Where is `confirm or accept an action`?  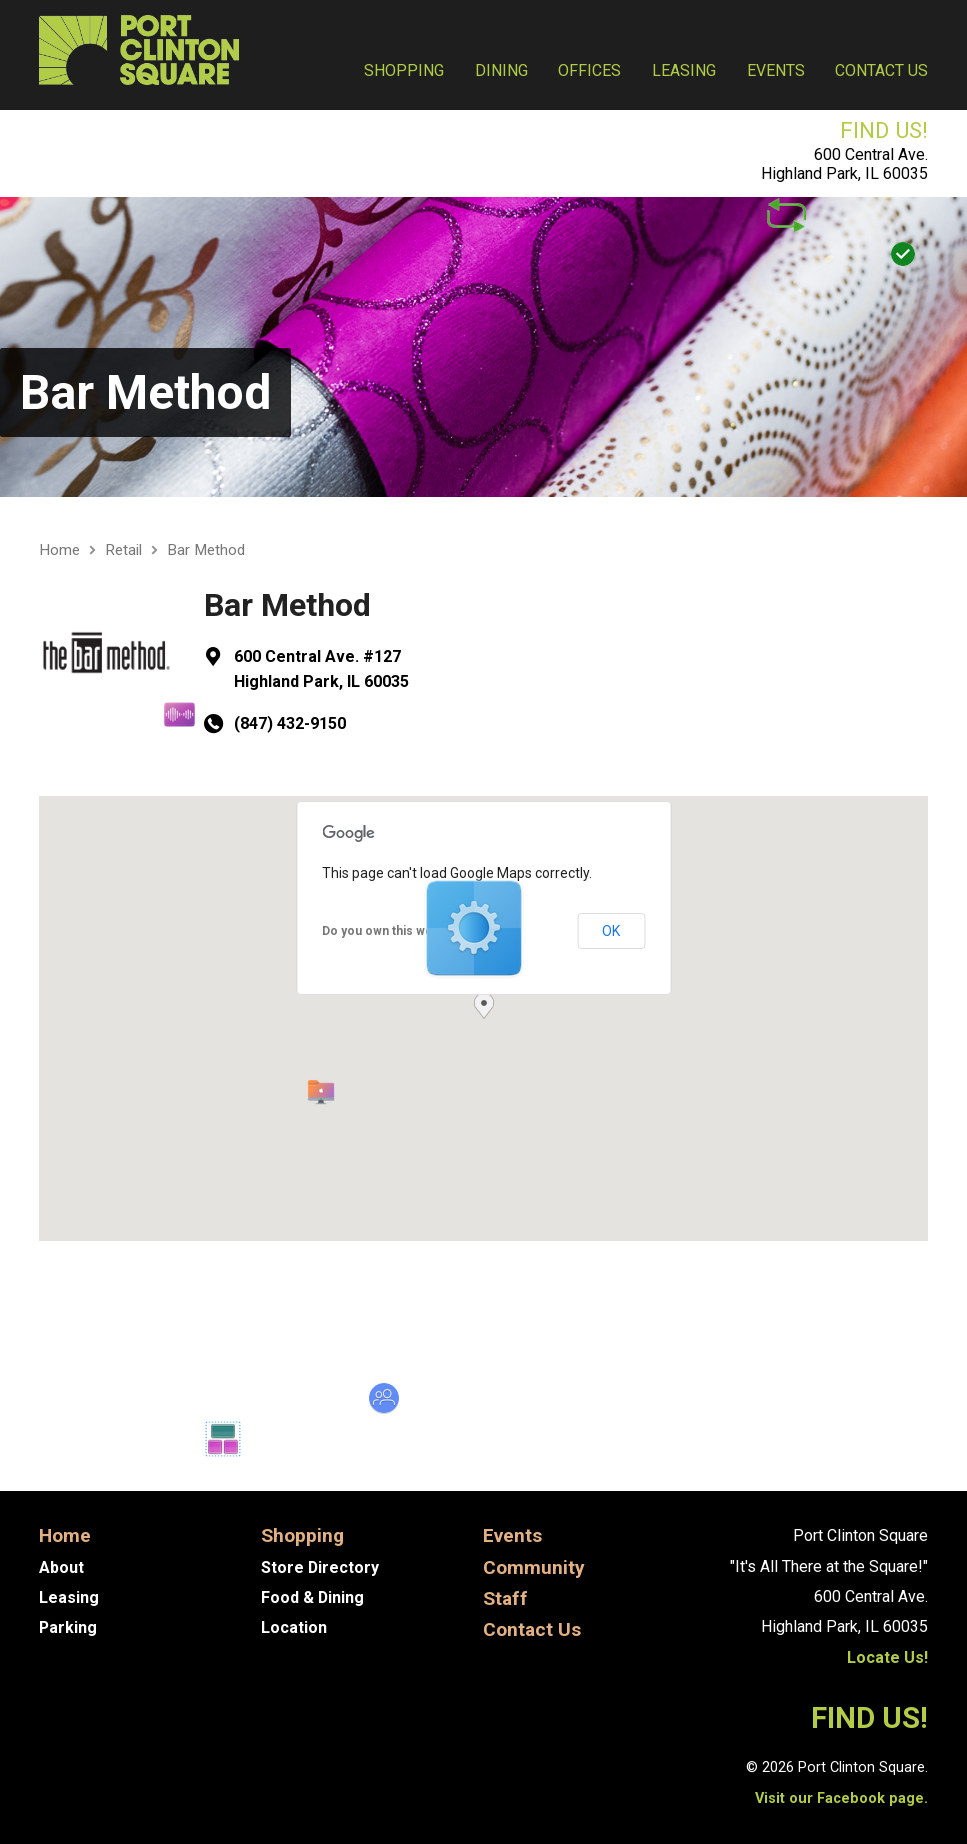 confirm or accept an action is located at coordinates (903, 254).